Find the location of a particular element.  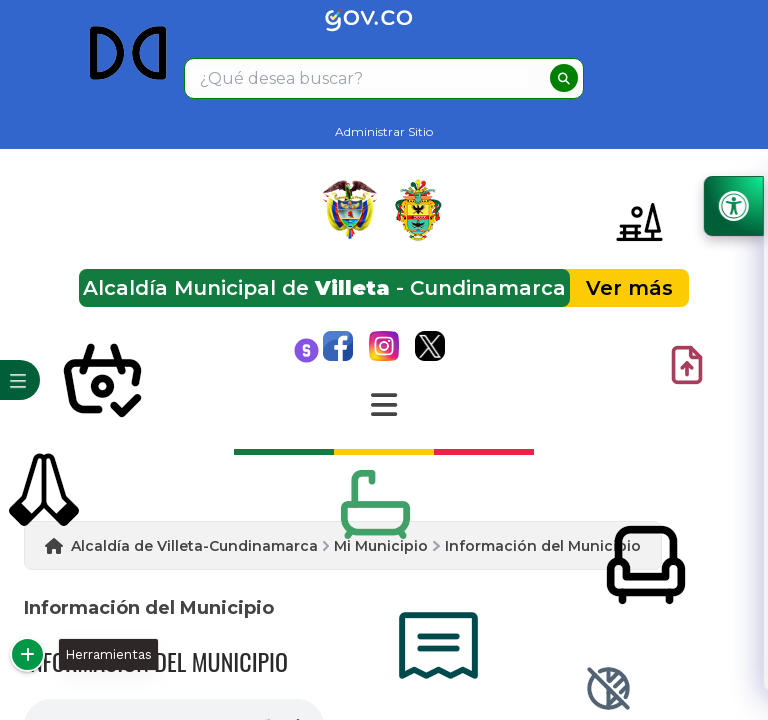

browse furniture or home decor items is located at coordinates (646, 565).